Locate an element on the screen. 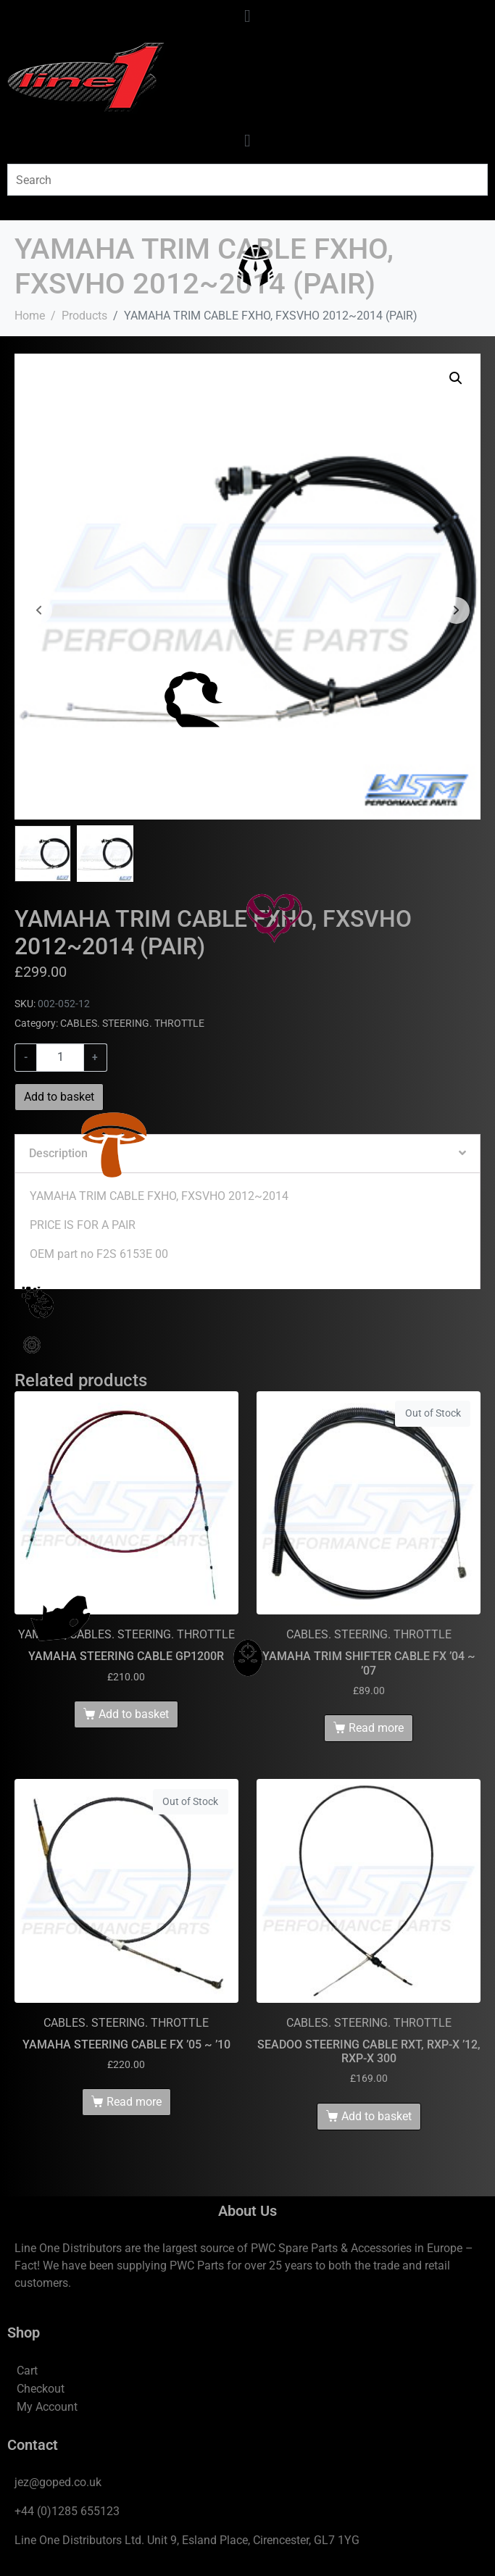  headshot or critical hit indicator in a game is located at coordinates (248, 1658).